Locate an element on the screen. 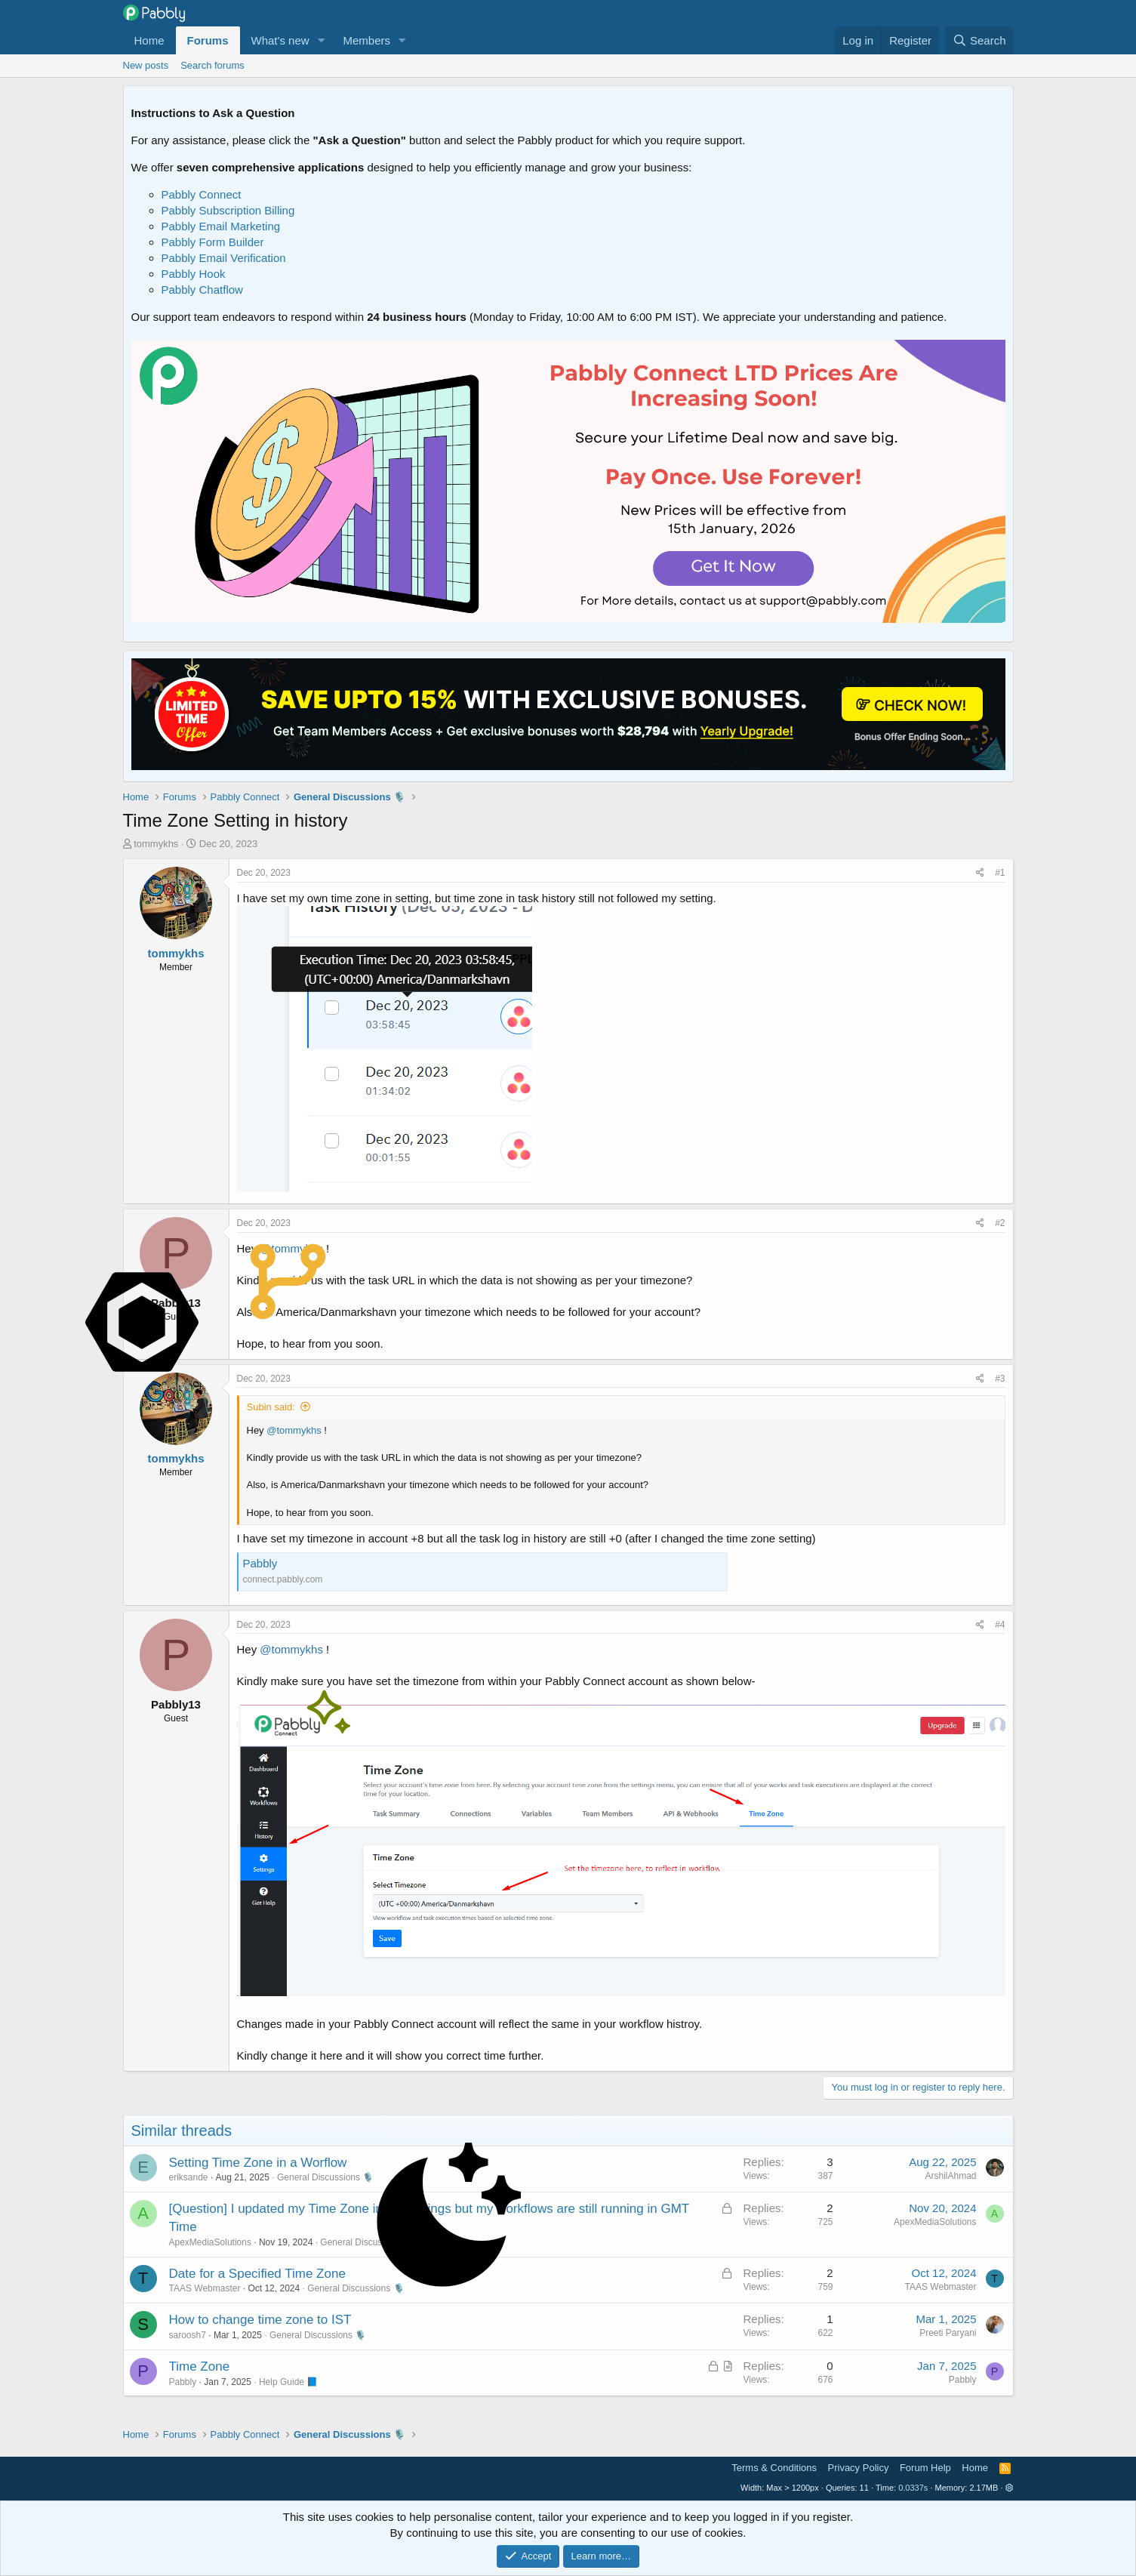 The image size is (1136, 2576). eslint code linting tool logo is located at coordinates (142, 1322).